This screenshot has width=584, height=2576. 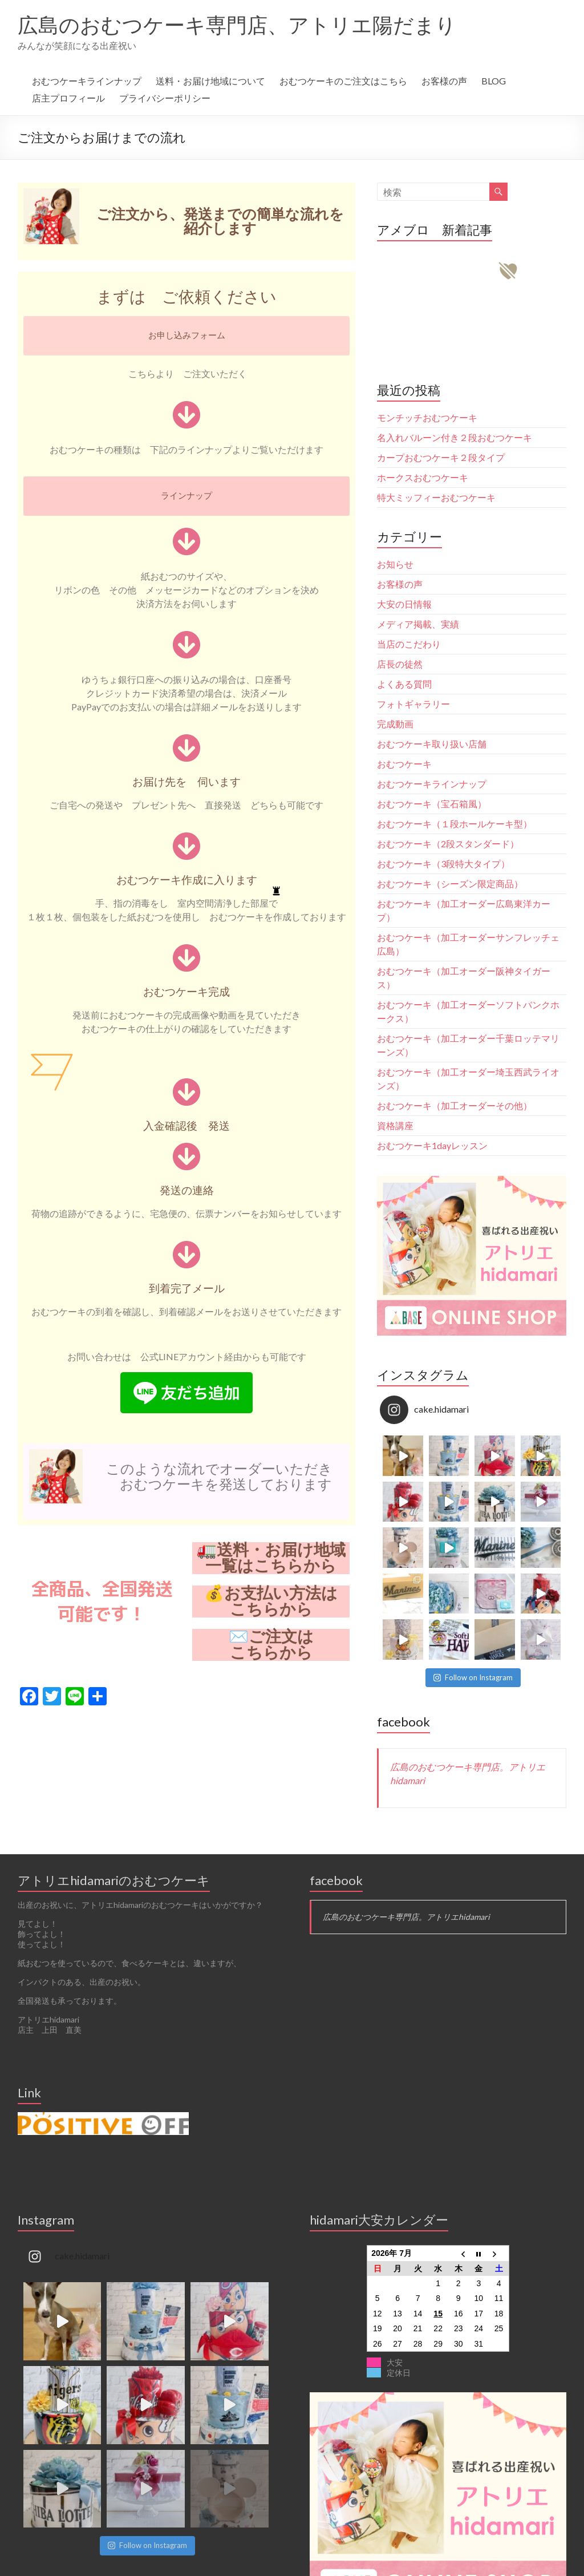 I want to click on remove from favorites, so click(x=508, y=270).